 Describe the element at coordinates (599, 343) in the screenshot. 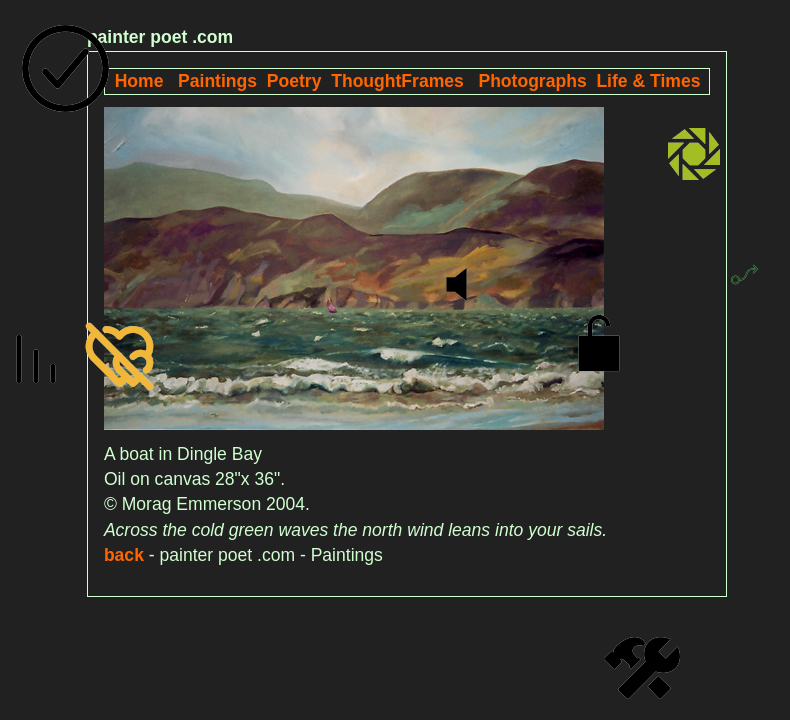

I see `unlocked or unsecured state` at that location.